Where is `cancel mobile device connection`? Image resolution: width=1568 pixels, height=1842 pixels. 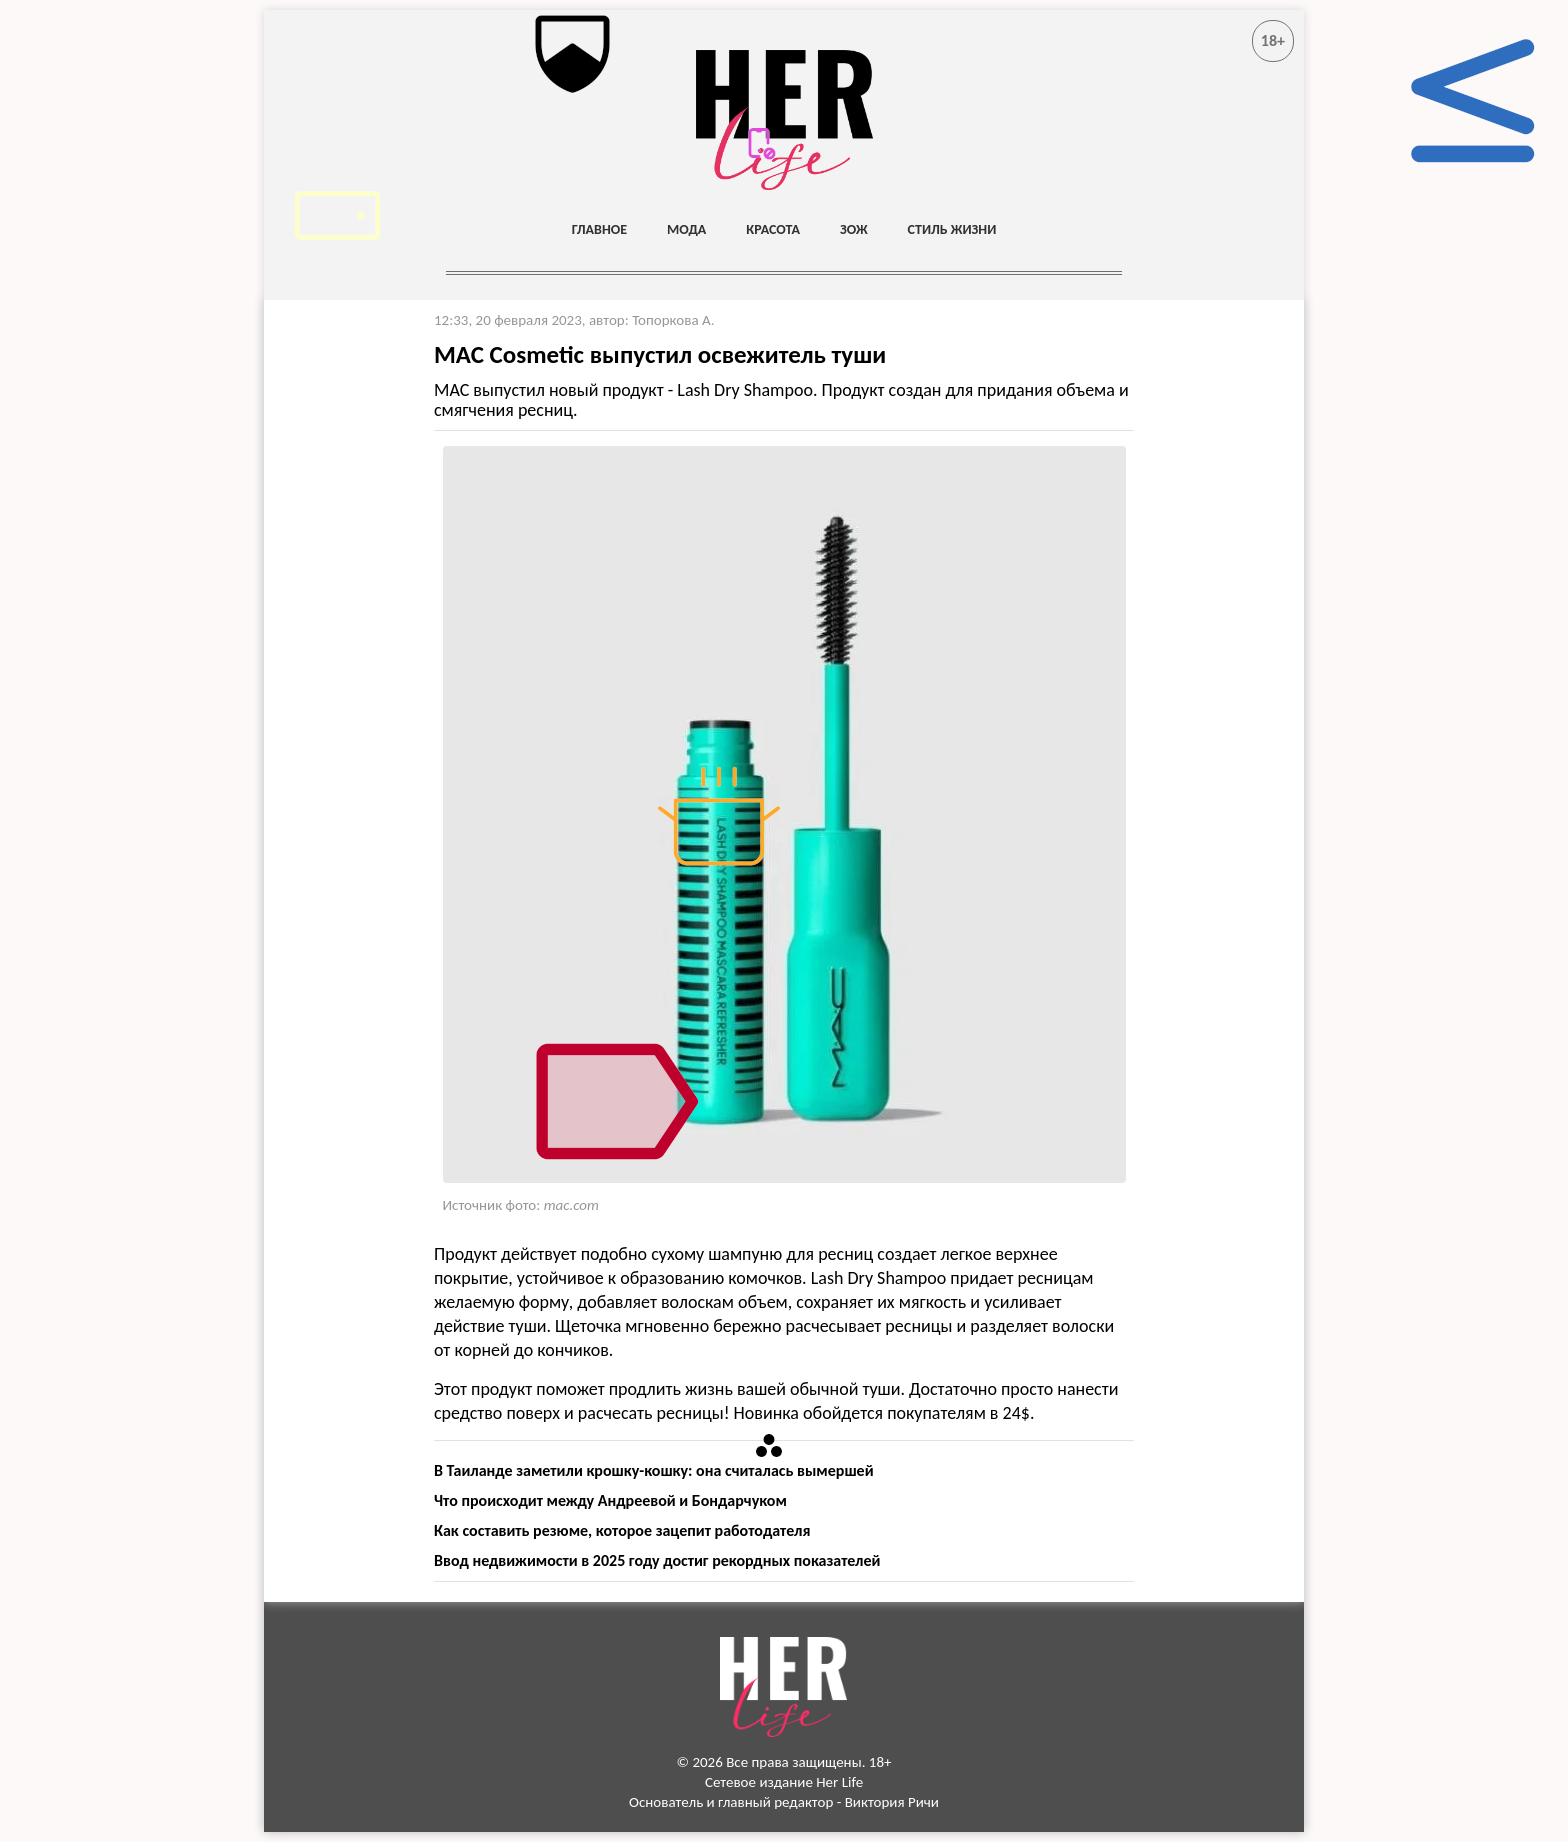
cancel mobile device connection is located at coordinates (759, 143).